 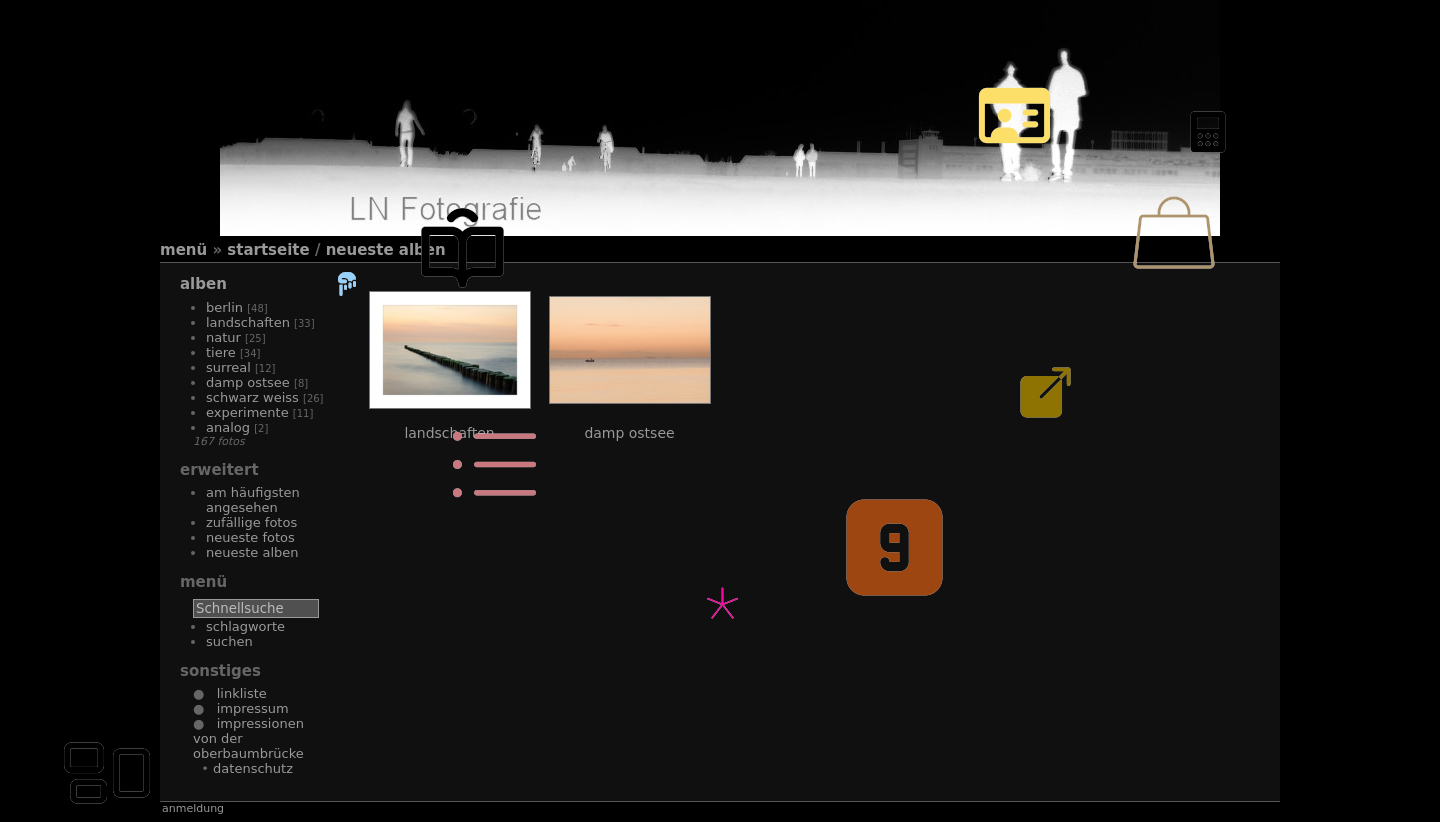 I want to click on open the calculator app, so click(x=1208, y=132).